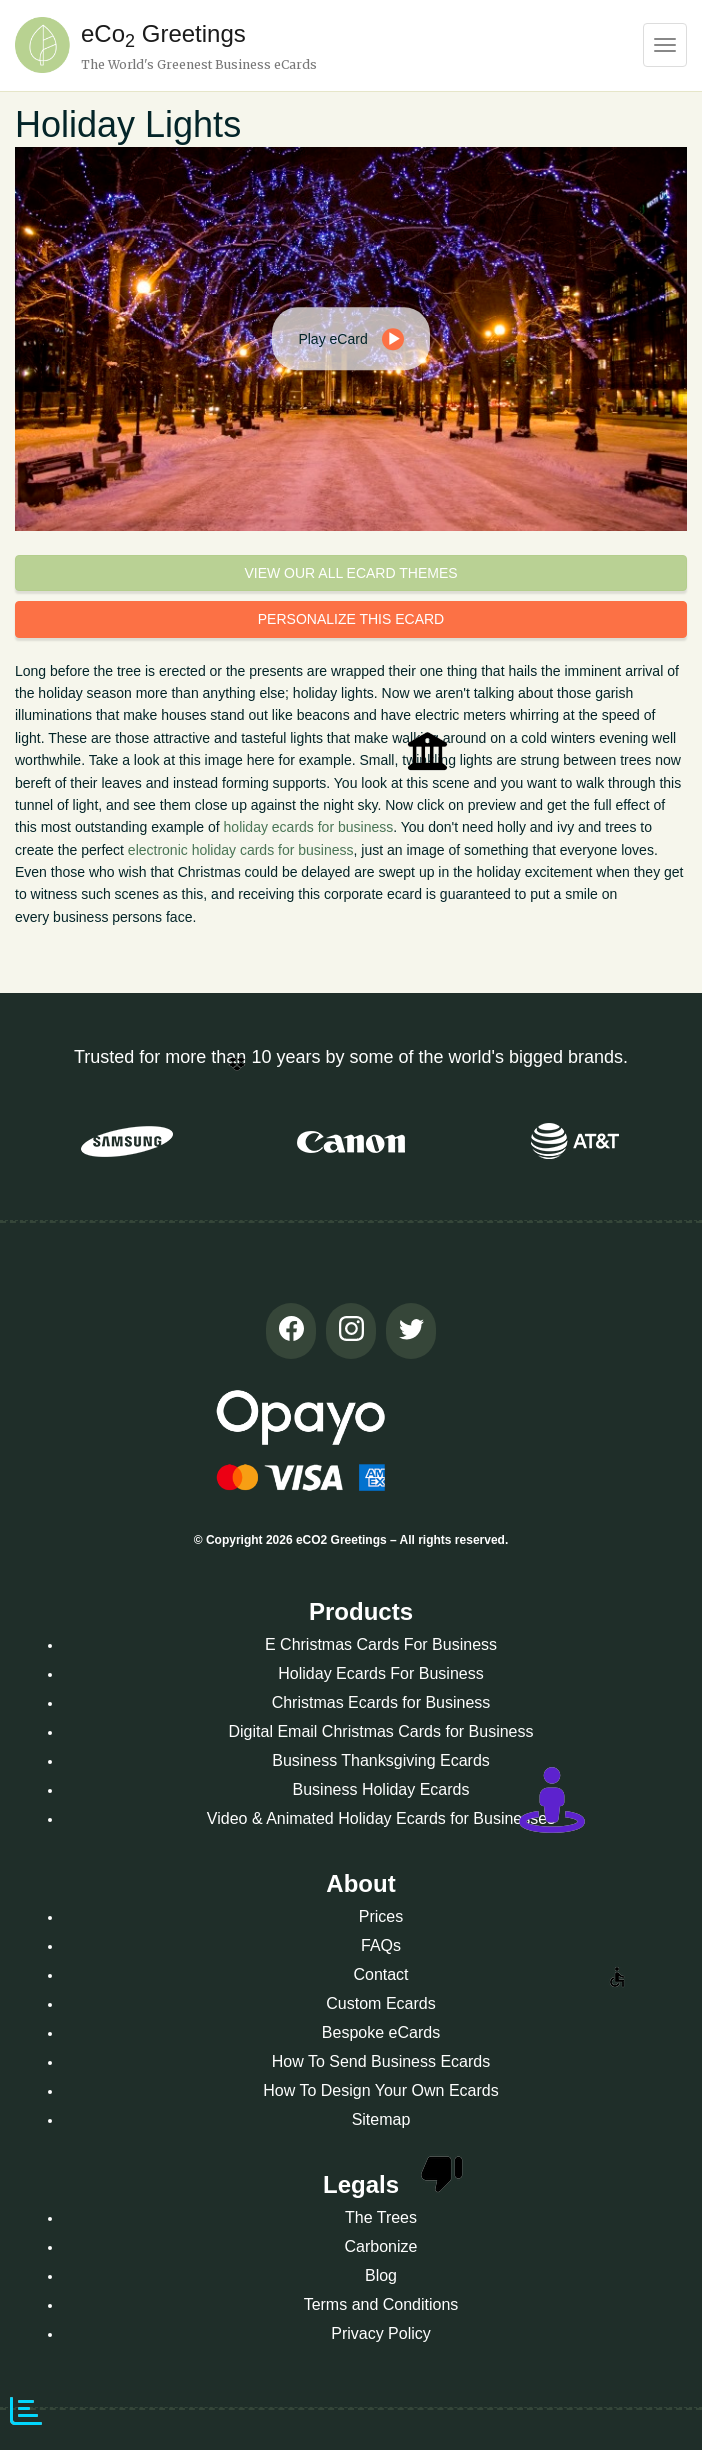 This screenshot has height=2450, width=702. I want to click on dislike or downvote content, so click(442, 2173).